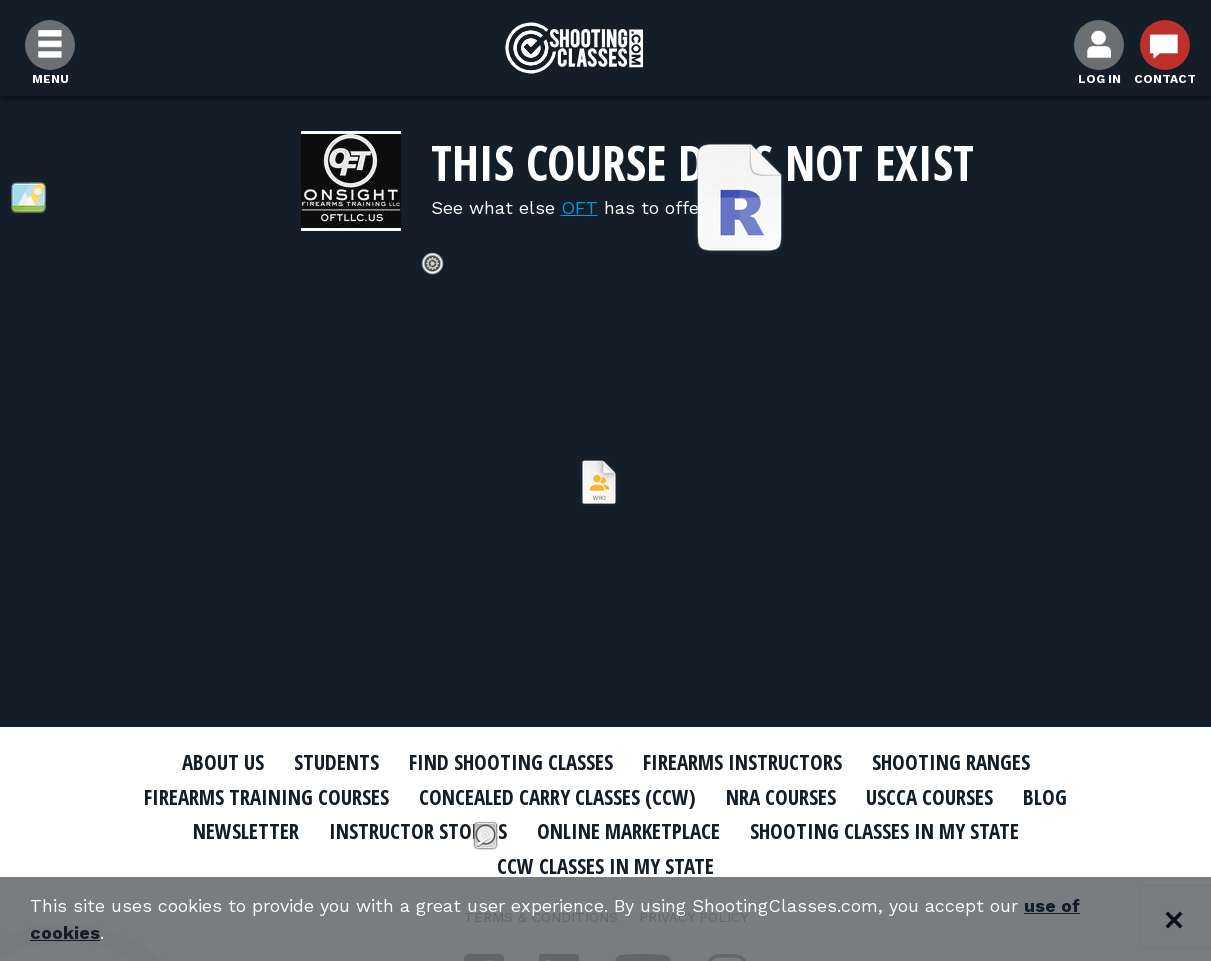 The height and width of the screenshot is (961, 1211). I want to click on an R programming language source file, so click(739, 197).